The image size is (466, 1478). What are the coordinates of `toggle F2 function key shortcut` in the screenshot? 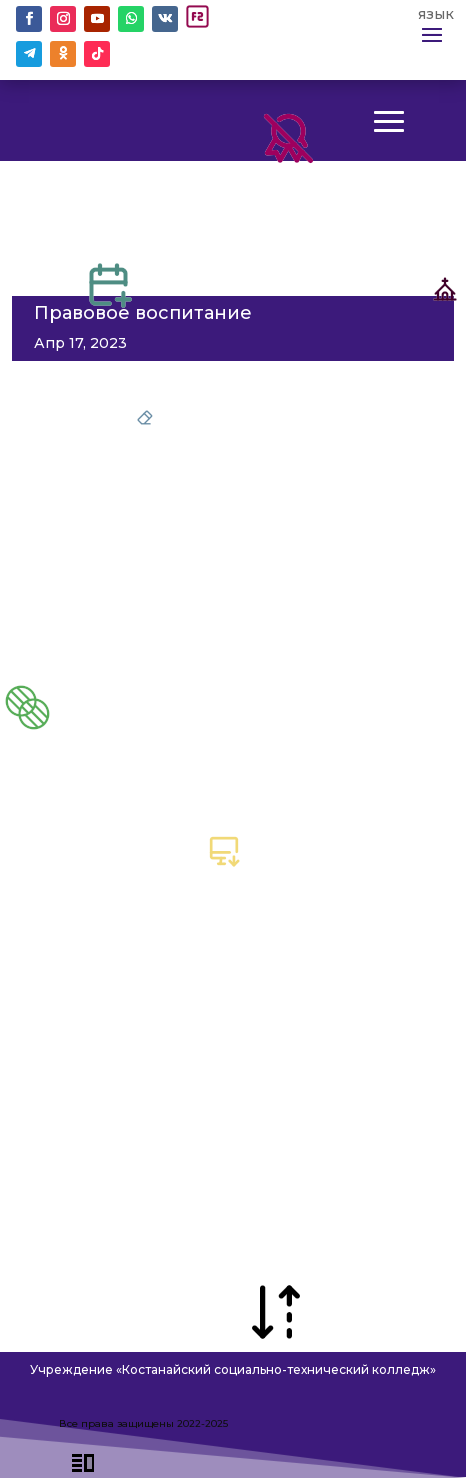 It's located at (197, 16).